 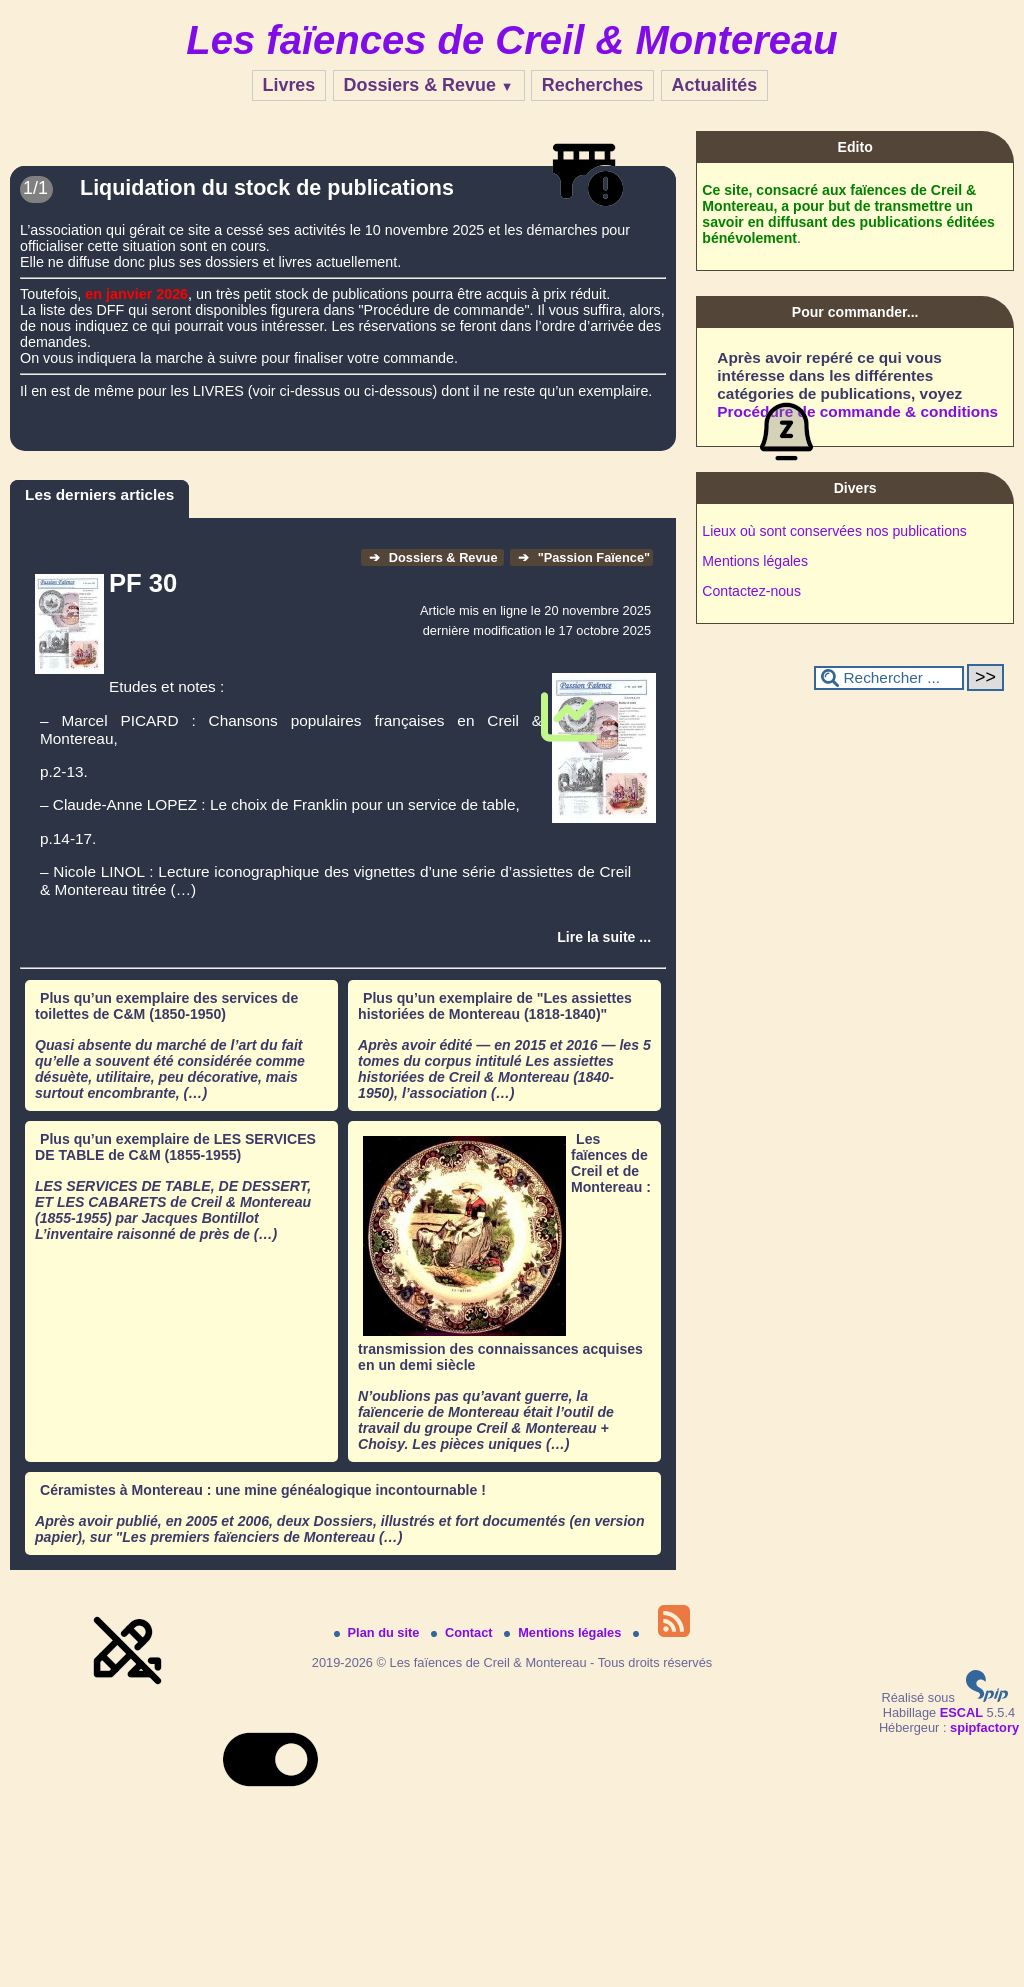 What do you see at coordinates (588, 171) in the screenshot?
I see `bridge alert or infrastructure warning` at bounding box center [588, 171].